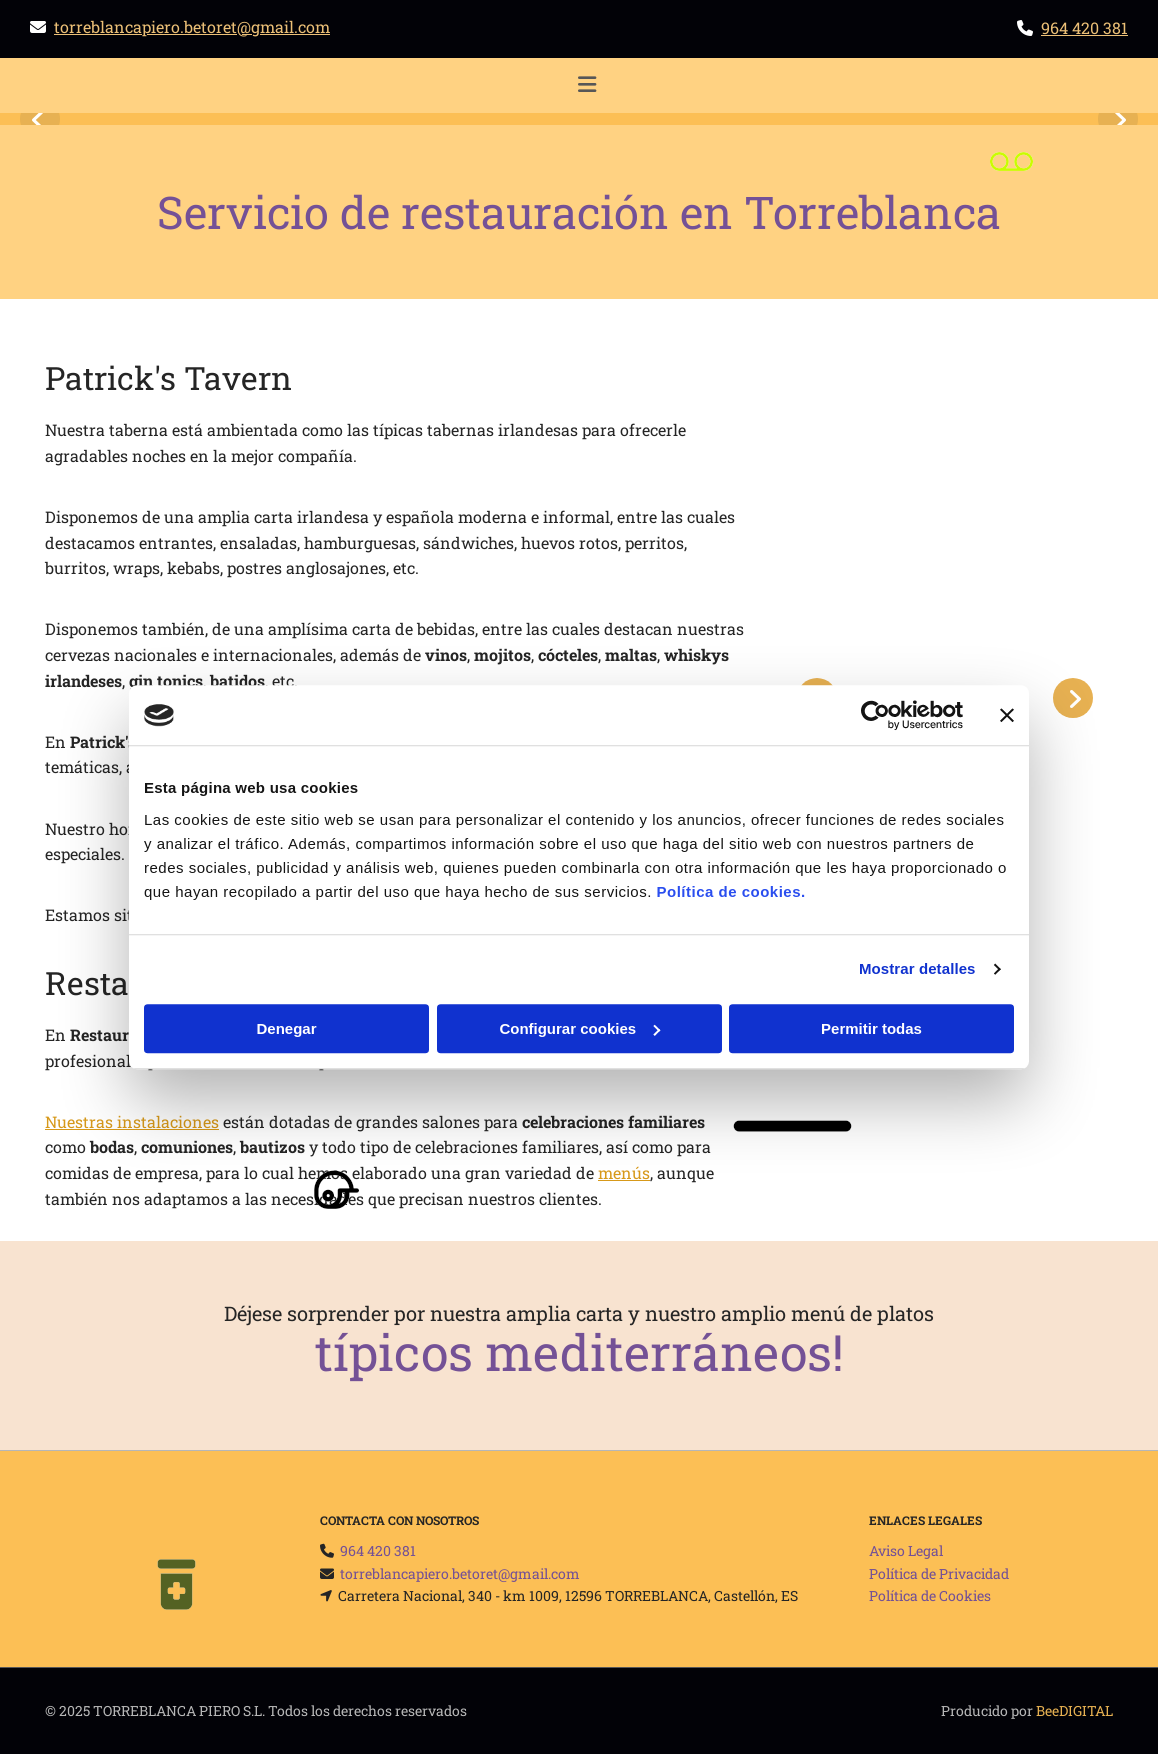 The image size is (1158, 1754). What do you see at coordinates (335, 1190) in the screenshot?
I see `access baseball or sports-related content` at bounding box center [335, 1190].